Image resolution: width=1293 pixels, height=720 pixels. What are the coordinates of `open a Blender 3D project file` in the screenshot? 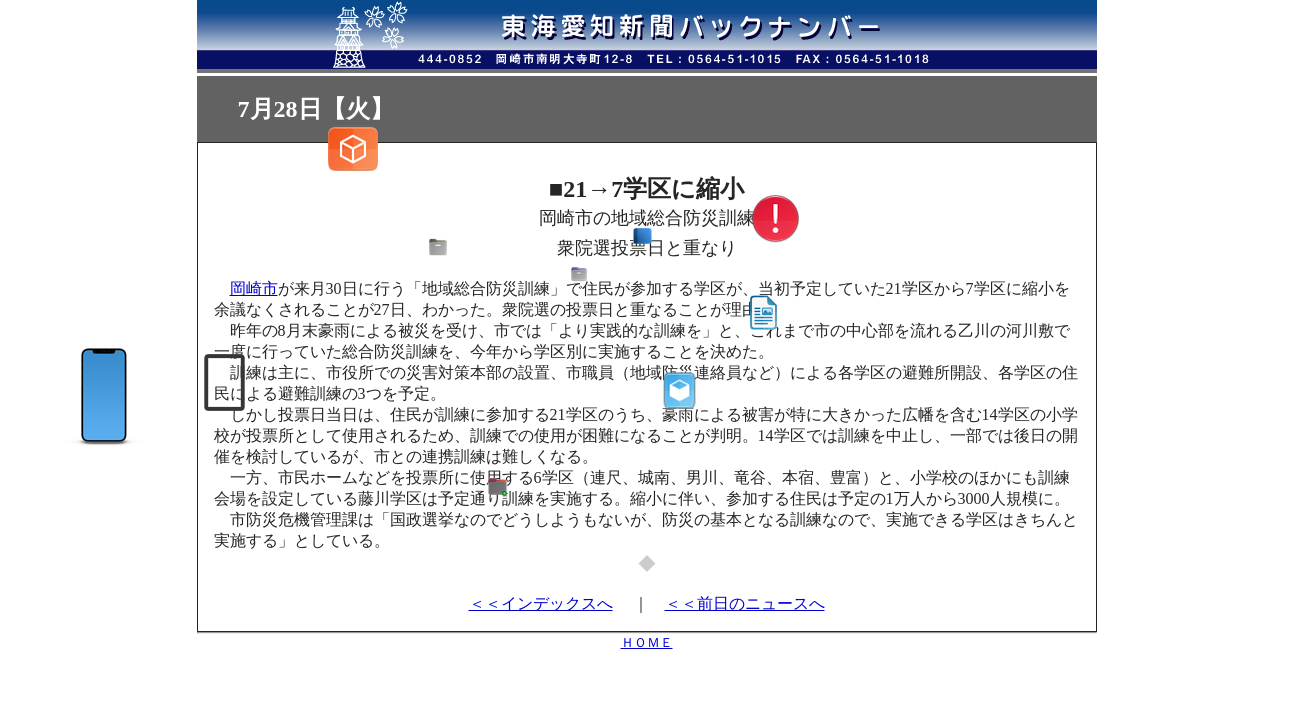 It's located at (353, 148).